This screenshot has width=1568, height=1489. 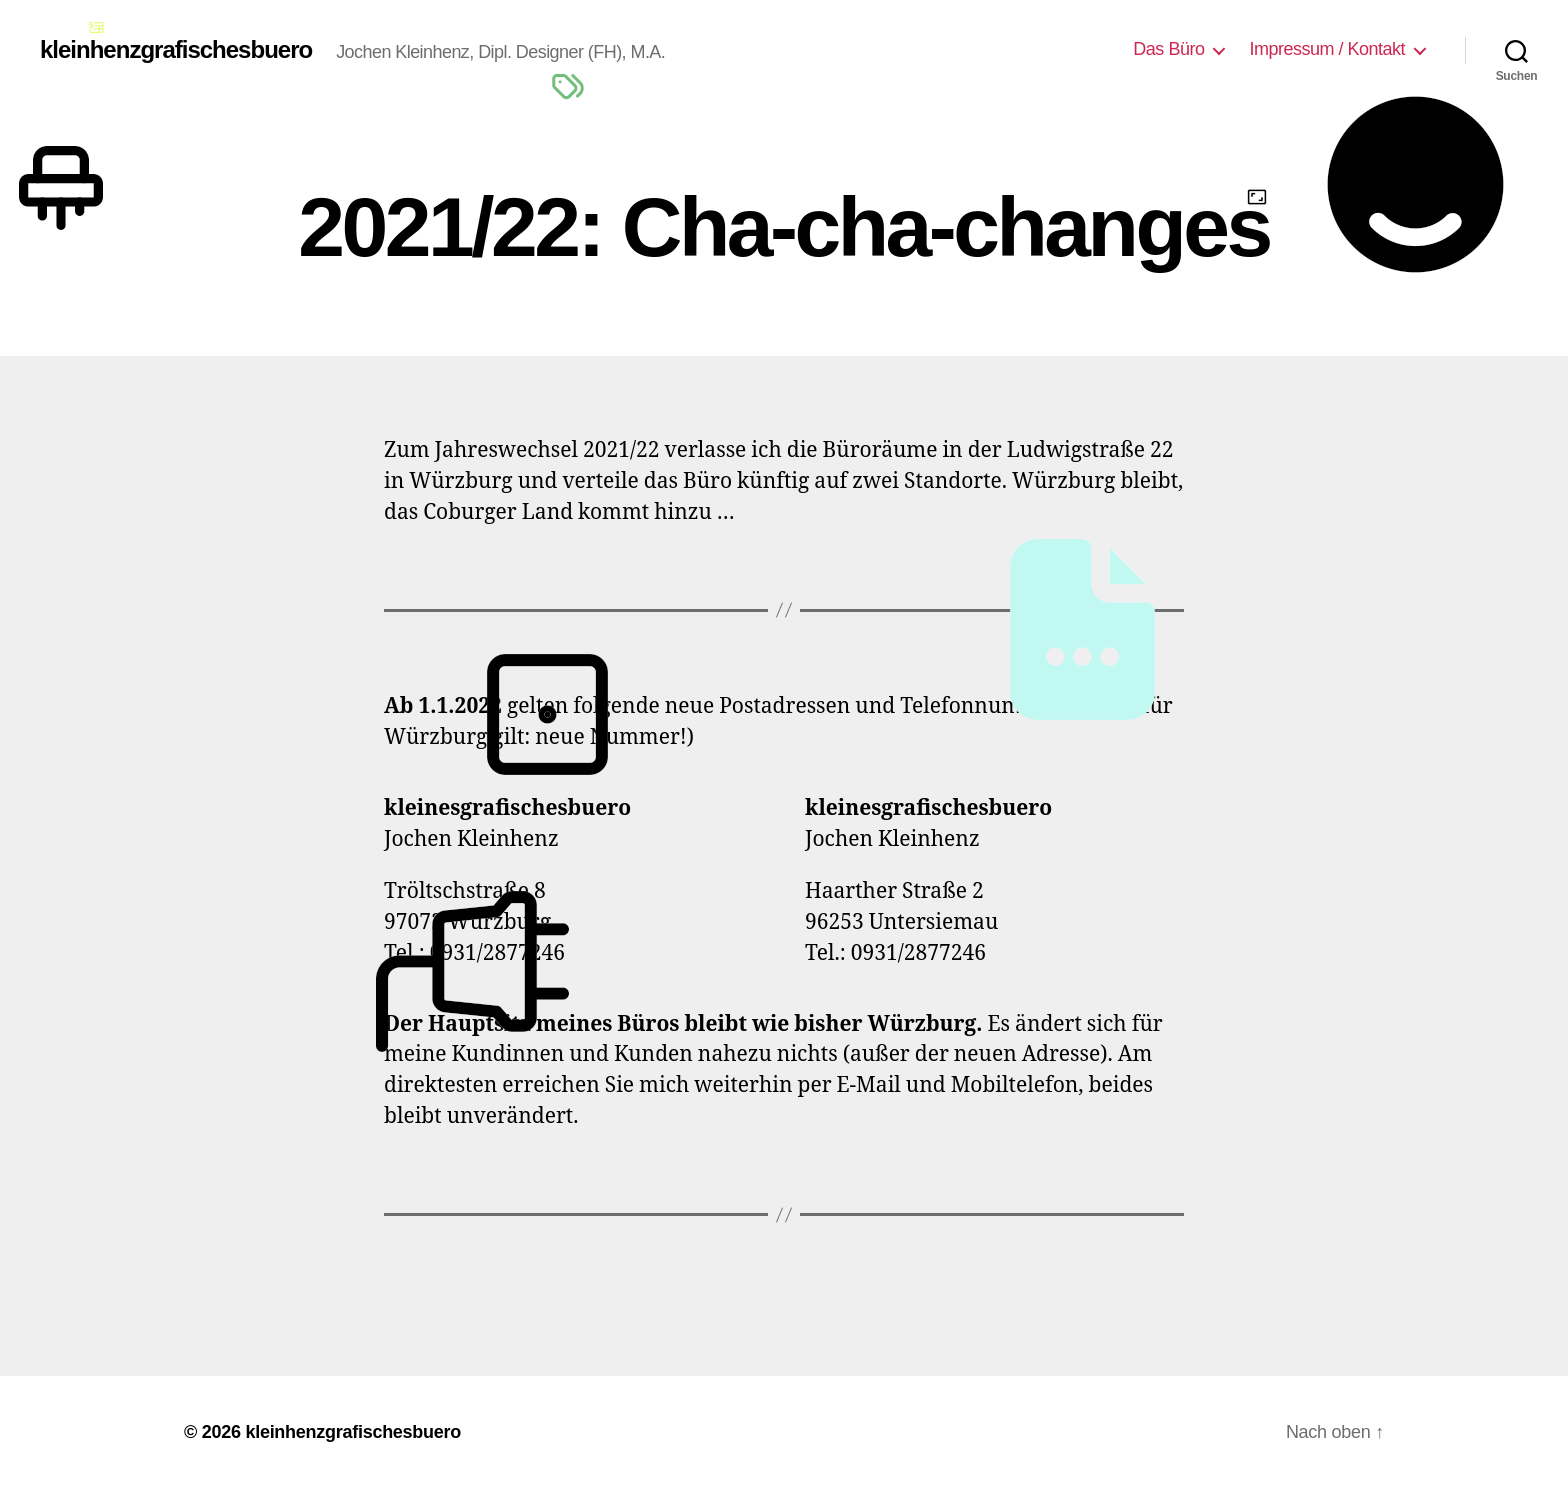 I want to click on apply inner shadow effect to bottom edge, so click(x=1415, y=184).